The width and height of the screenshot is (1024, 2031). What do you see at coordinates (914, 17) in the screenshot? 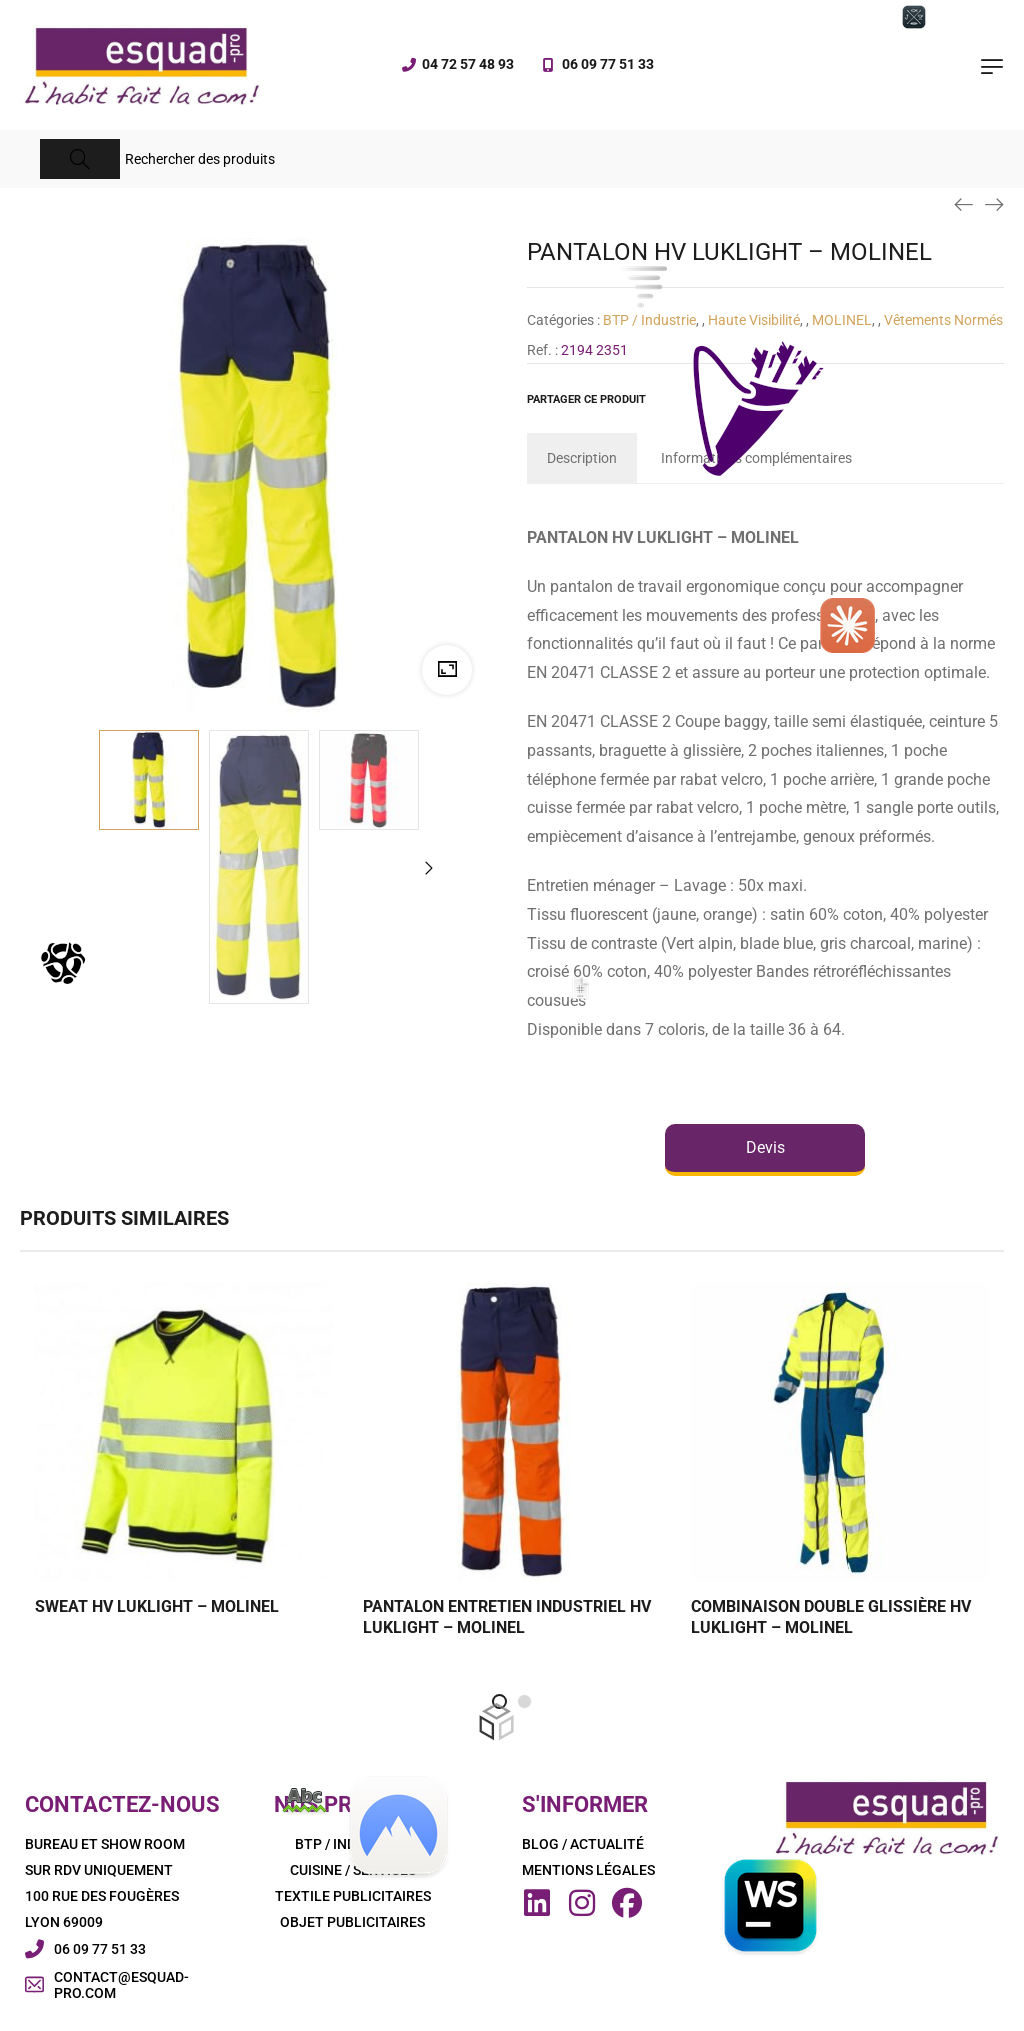
I see `launch fishing planet game` at bounding box center [914, 17].